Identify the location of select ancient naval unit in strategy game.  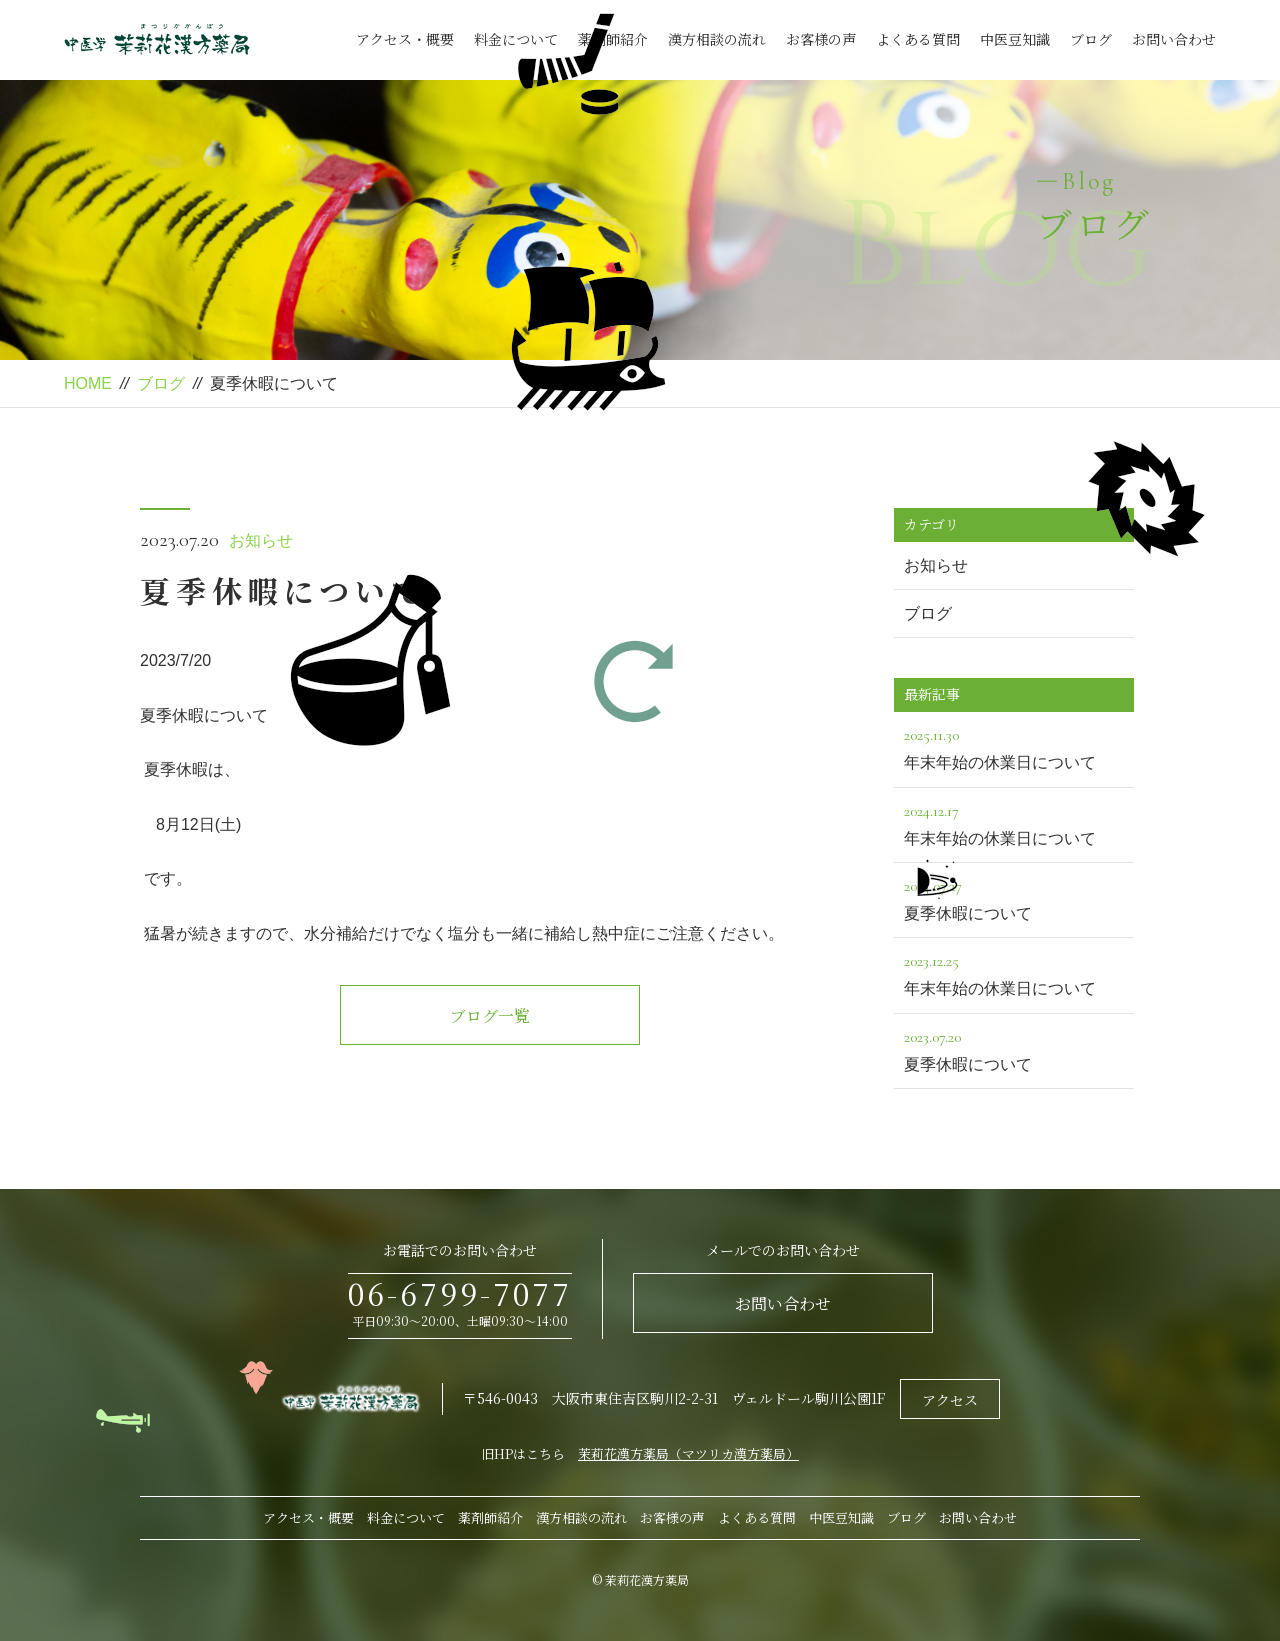
(588, 331).